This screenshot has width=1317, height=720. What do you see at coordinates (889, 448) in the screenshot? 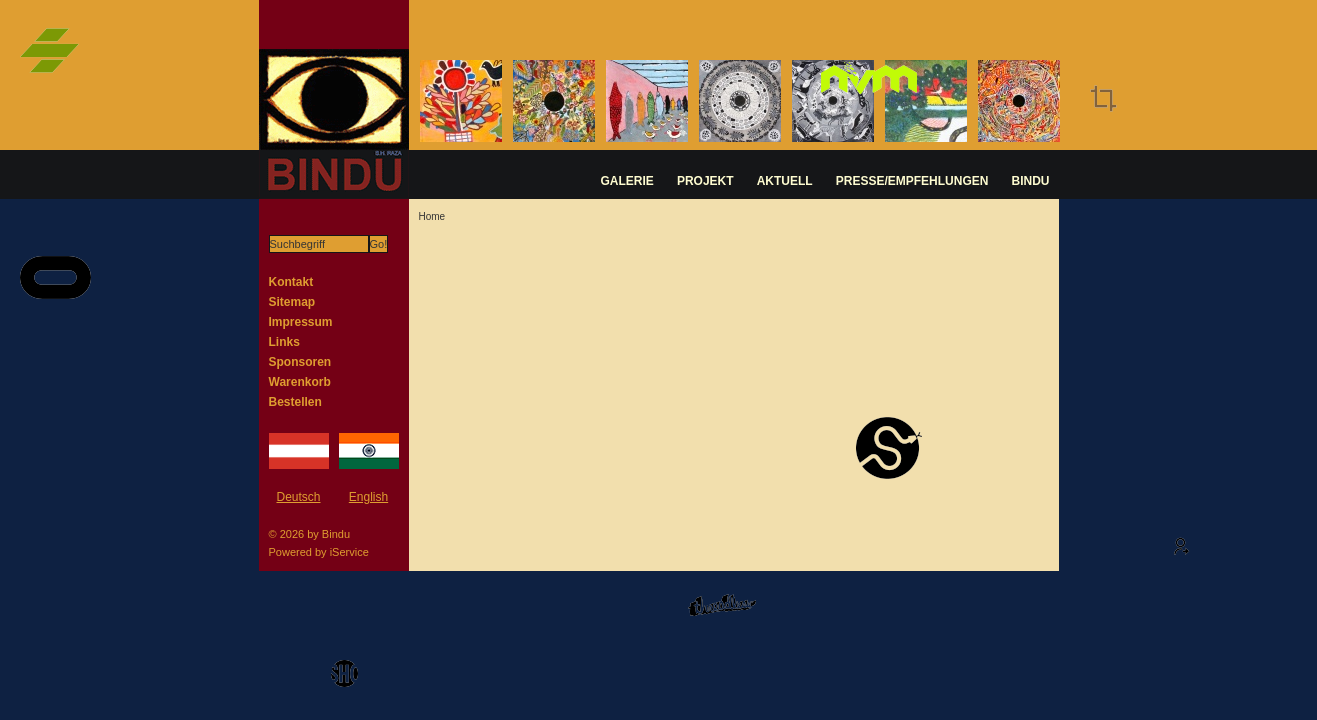
I see `scipy python library logo` at bounding box center [889, 448].